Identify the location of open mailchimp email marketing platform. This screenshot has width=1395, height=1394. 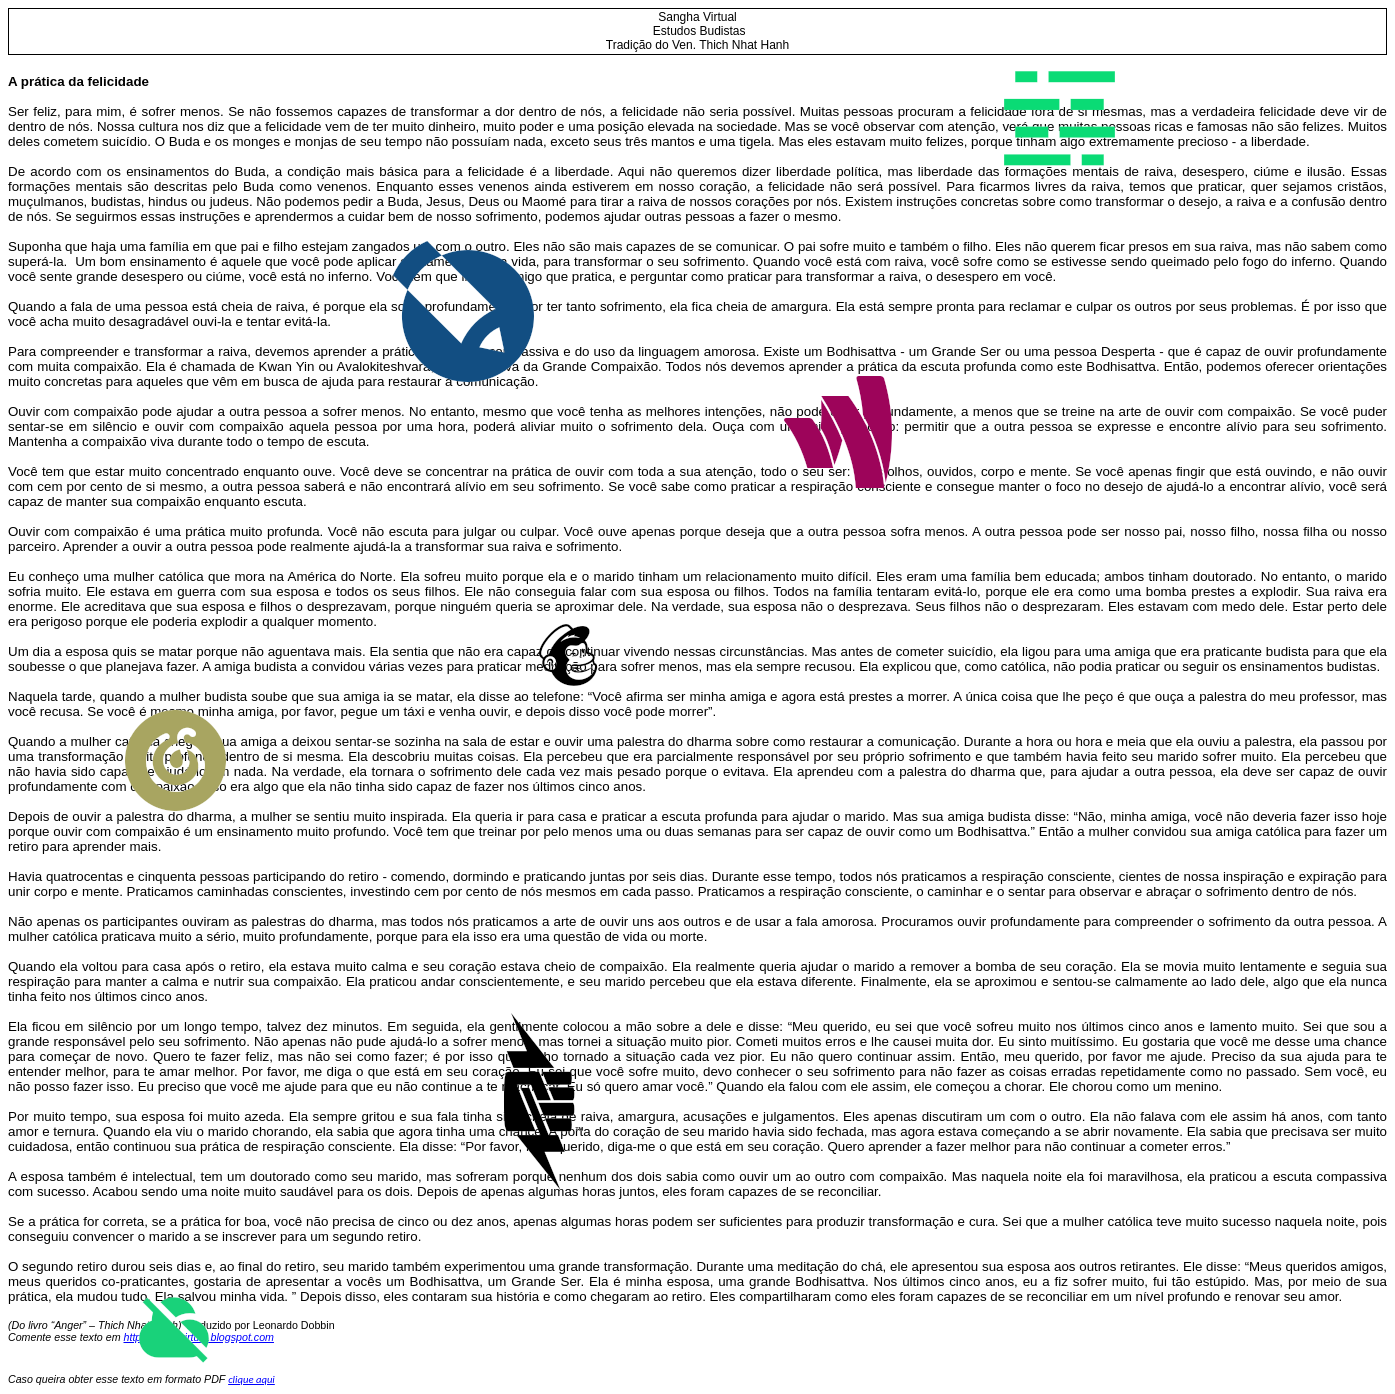
(568, 655).